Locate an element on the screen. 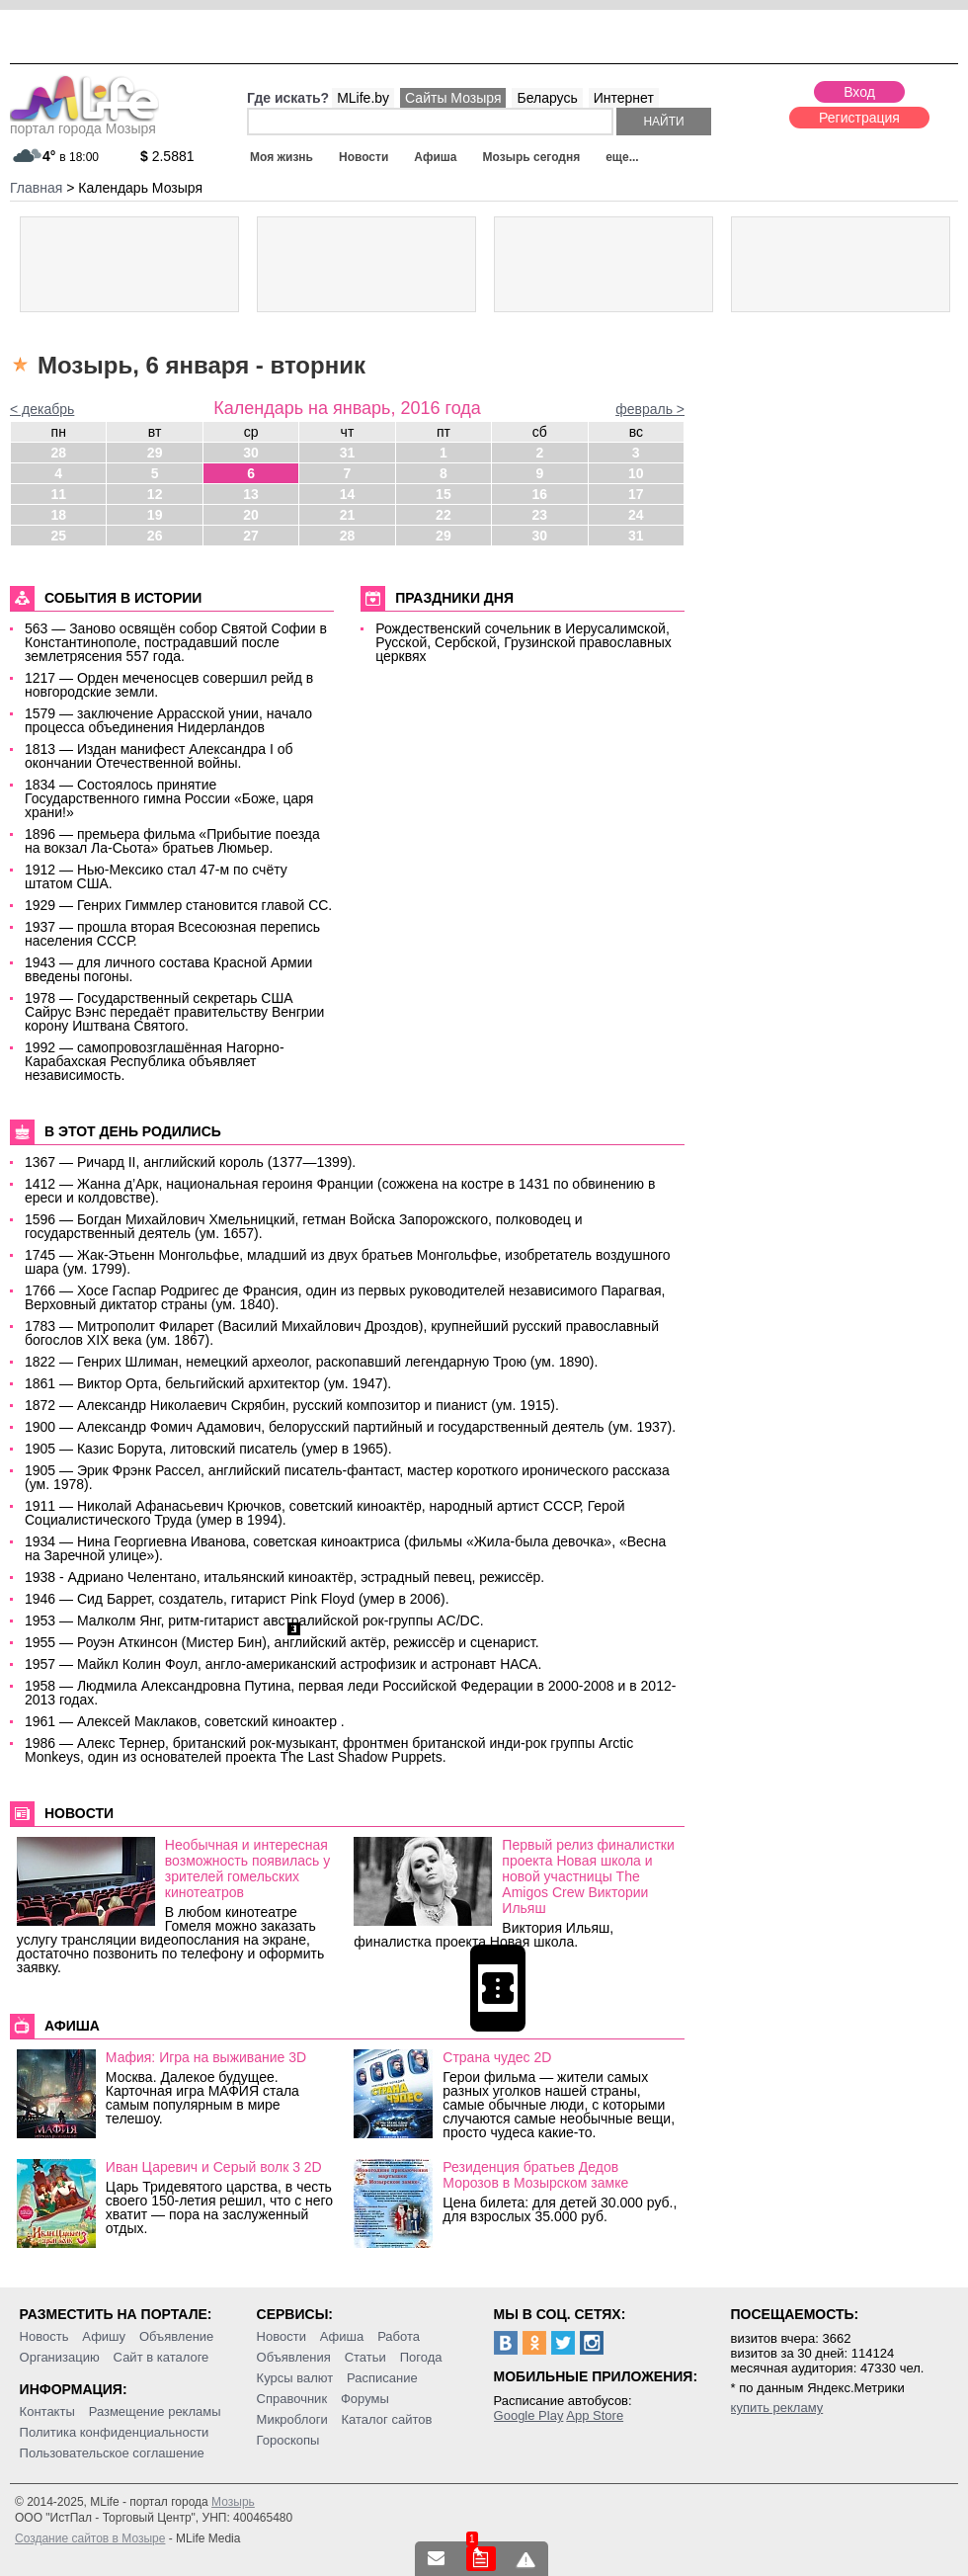 The height and width of the screenshot is (2576, 968). select option 3 from a numbered list is located at coordinates (293, 1628).